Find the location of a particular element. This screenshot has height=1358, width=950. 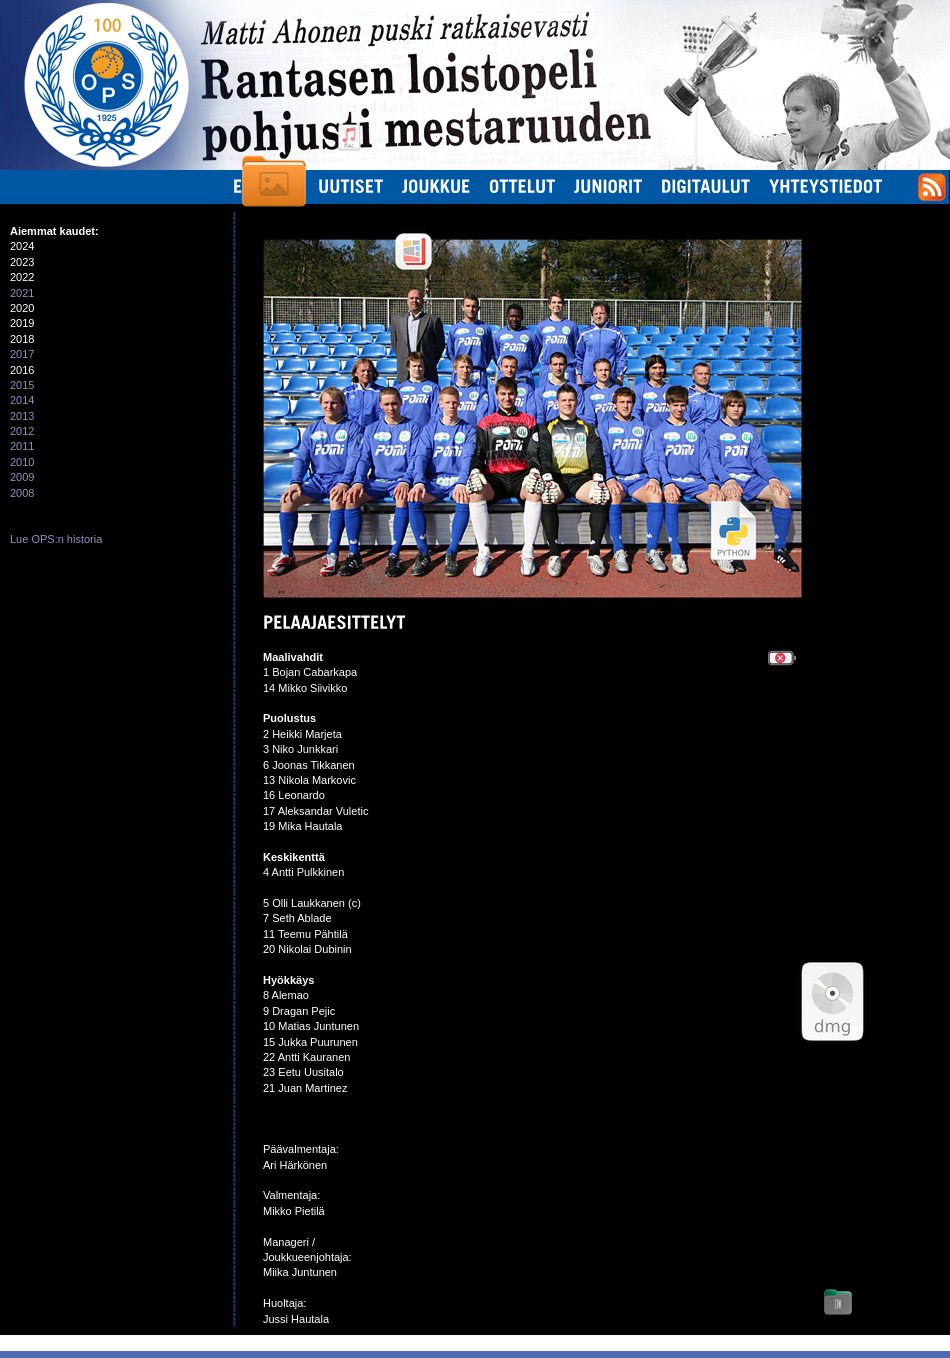

access your templates folder is located at coordinates (838, 1302).